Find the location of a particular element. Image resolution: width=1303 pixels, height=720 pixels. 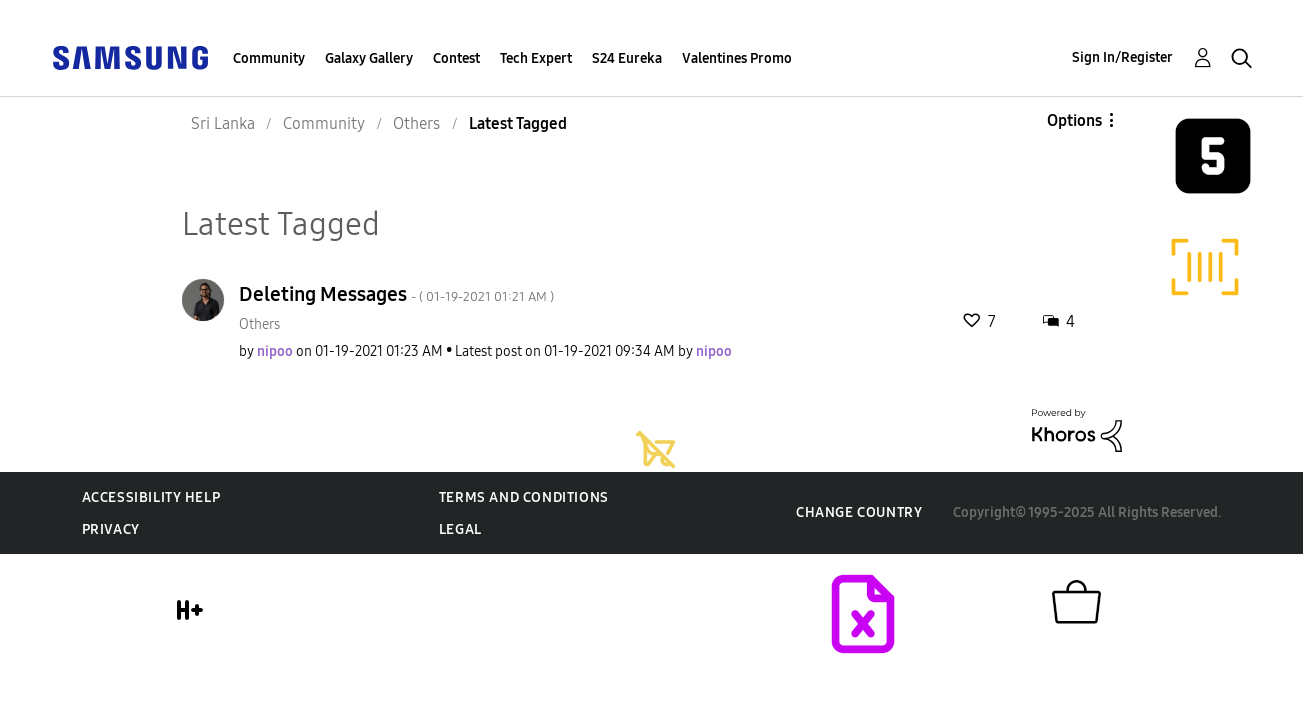

remove or delete a file is located at coordinates (863, 614).